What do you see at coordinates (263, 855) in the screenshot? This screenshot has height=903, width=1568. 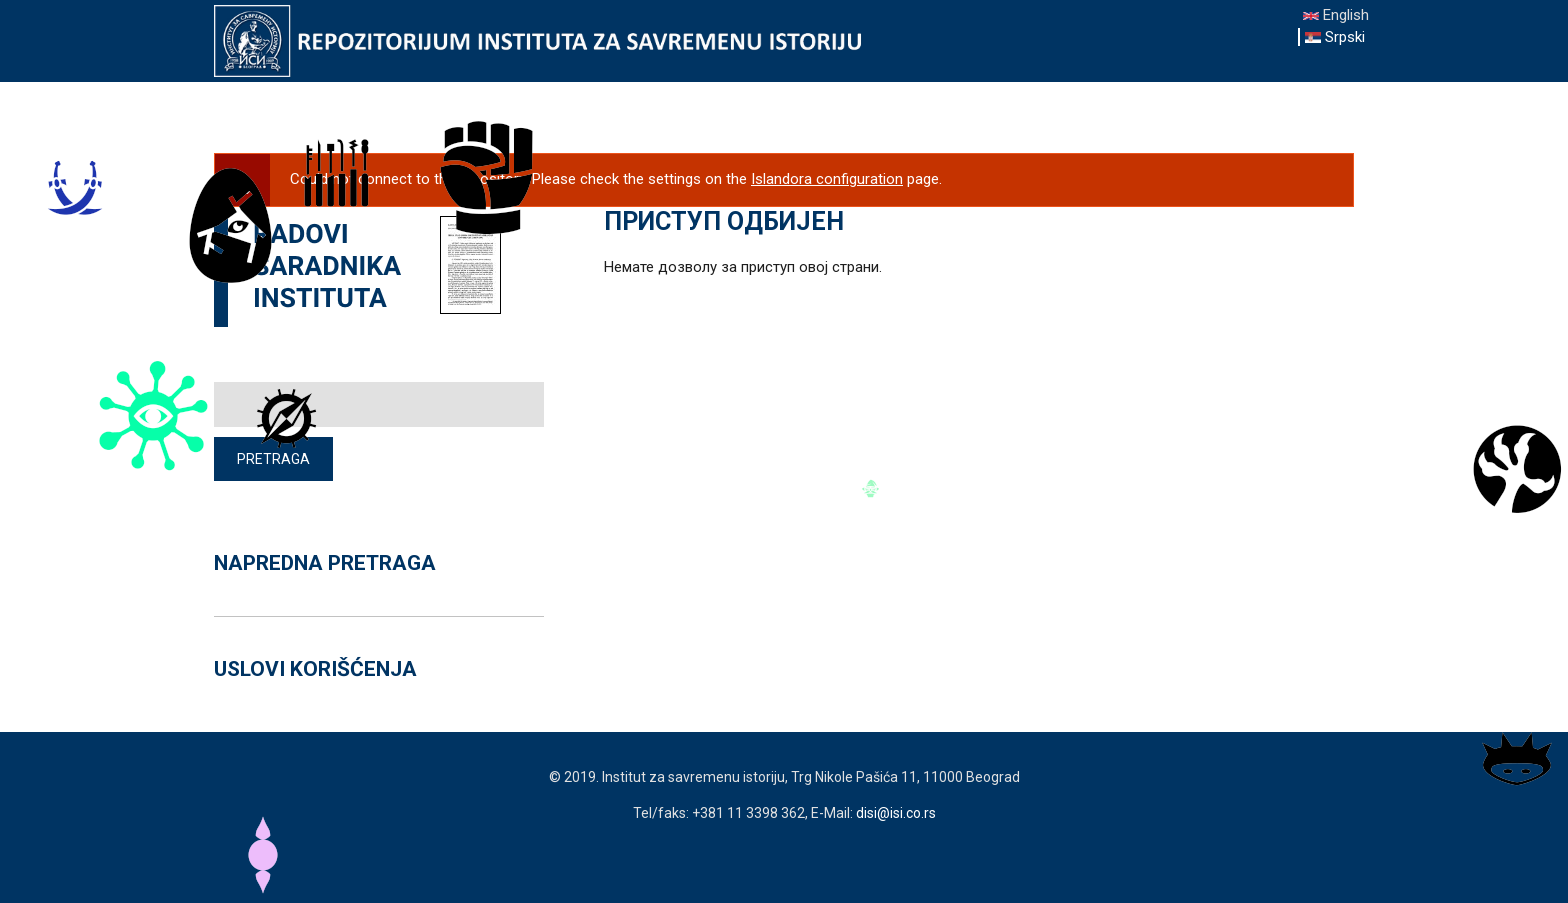 I see `indicates player has reached level two` at bounding box center [263, 855].